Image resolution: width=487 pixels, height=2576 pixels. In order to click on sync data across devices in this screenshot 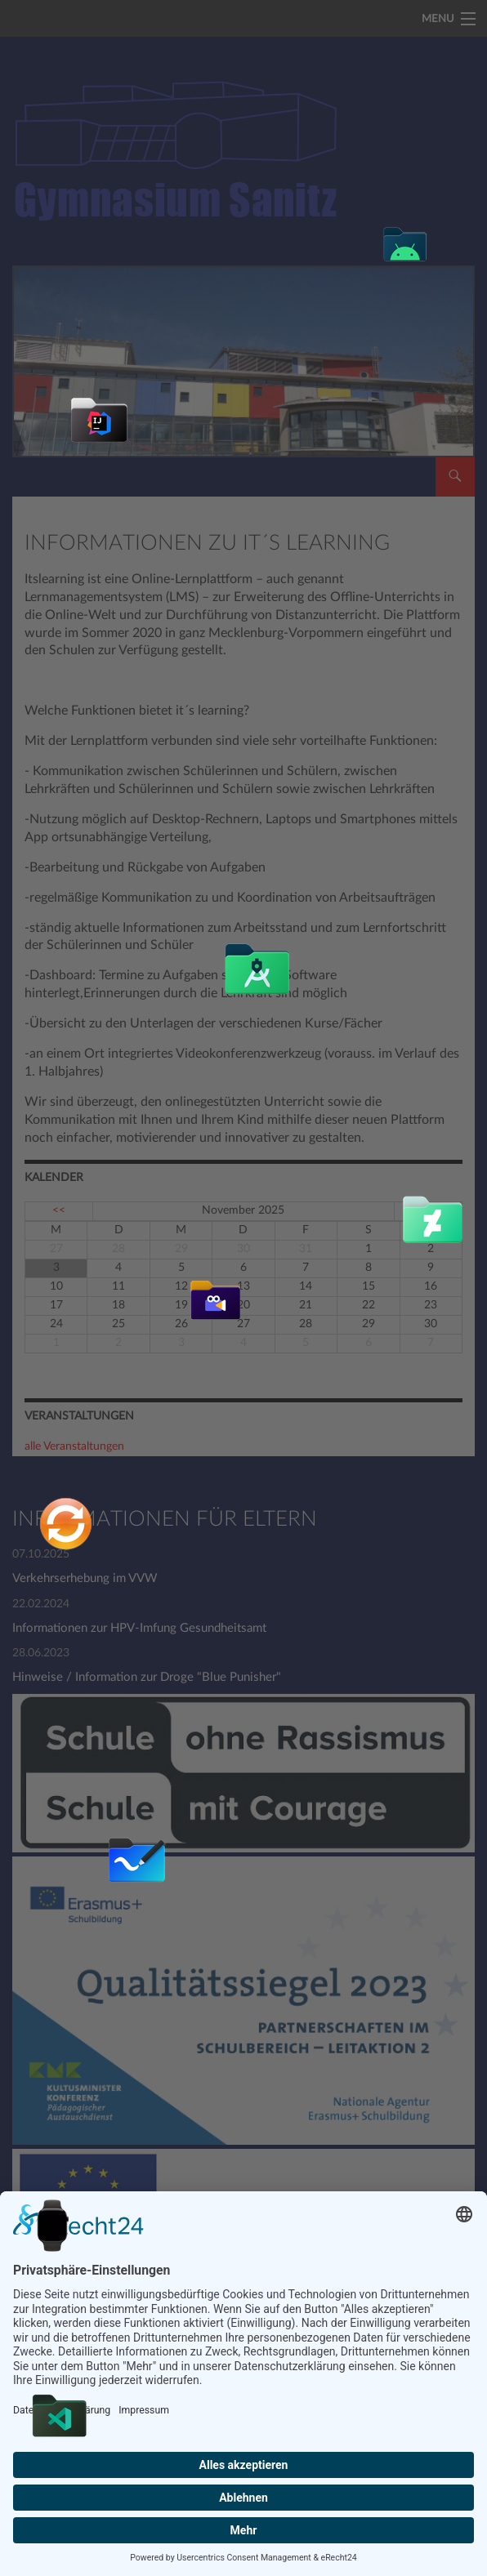, I will do `click(65, 1523)`.